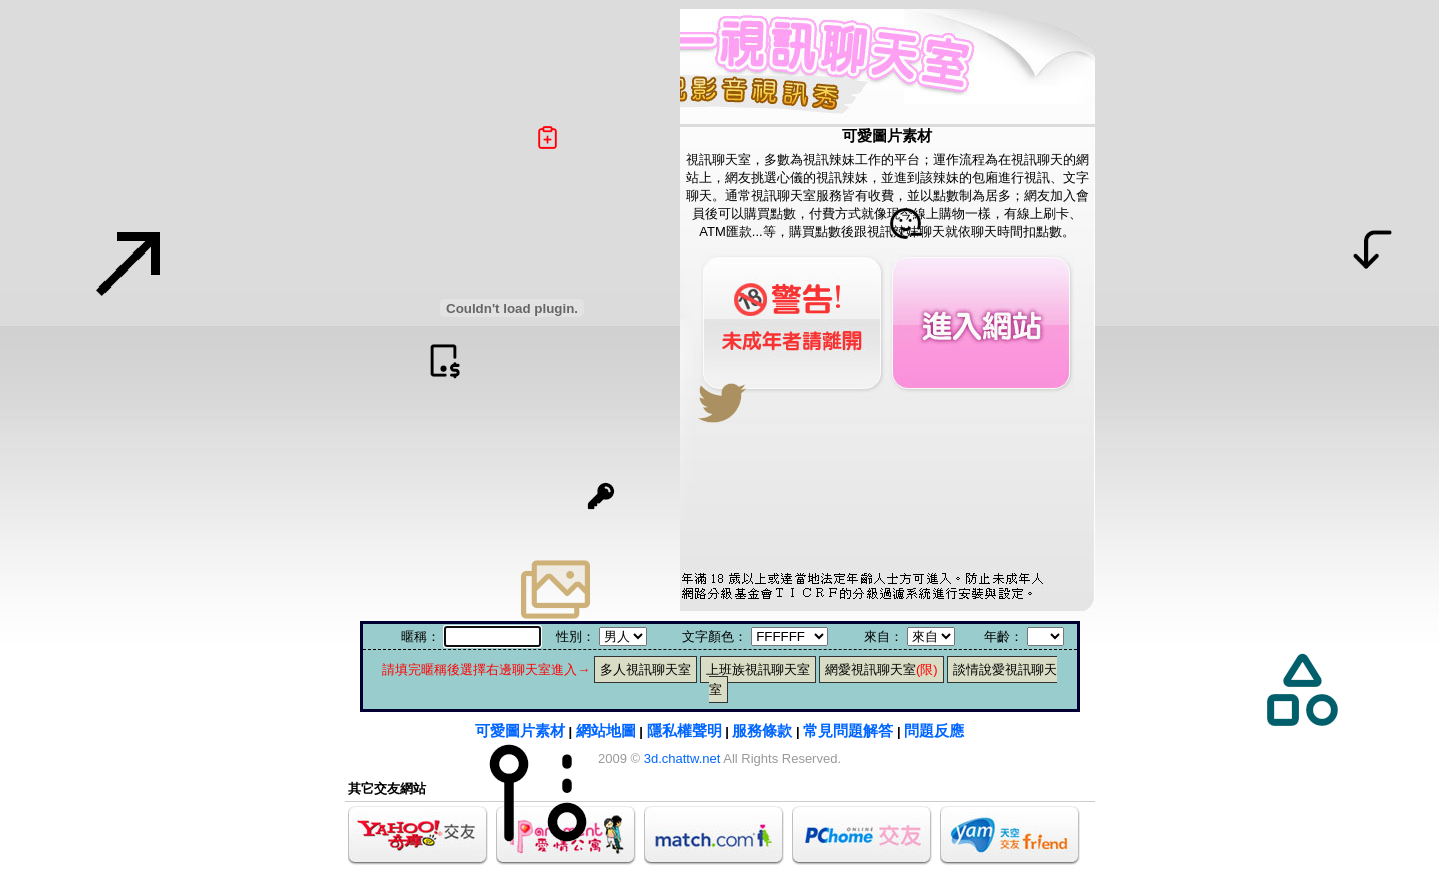 Image resolution: width=1439 pixels, height=879 pixels. What do you see at coordinates (1372, 249) in the screenshot?
I see `go back and down in navigation` at bounding box center [1372, 249].